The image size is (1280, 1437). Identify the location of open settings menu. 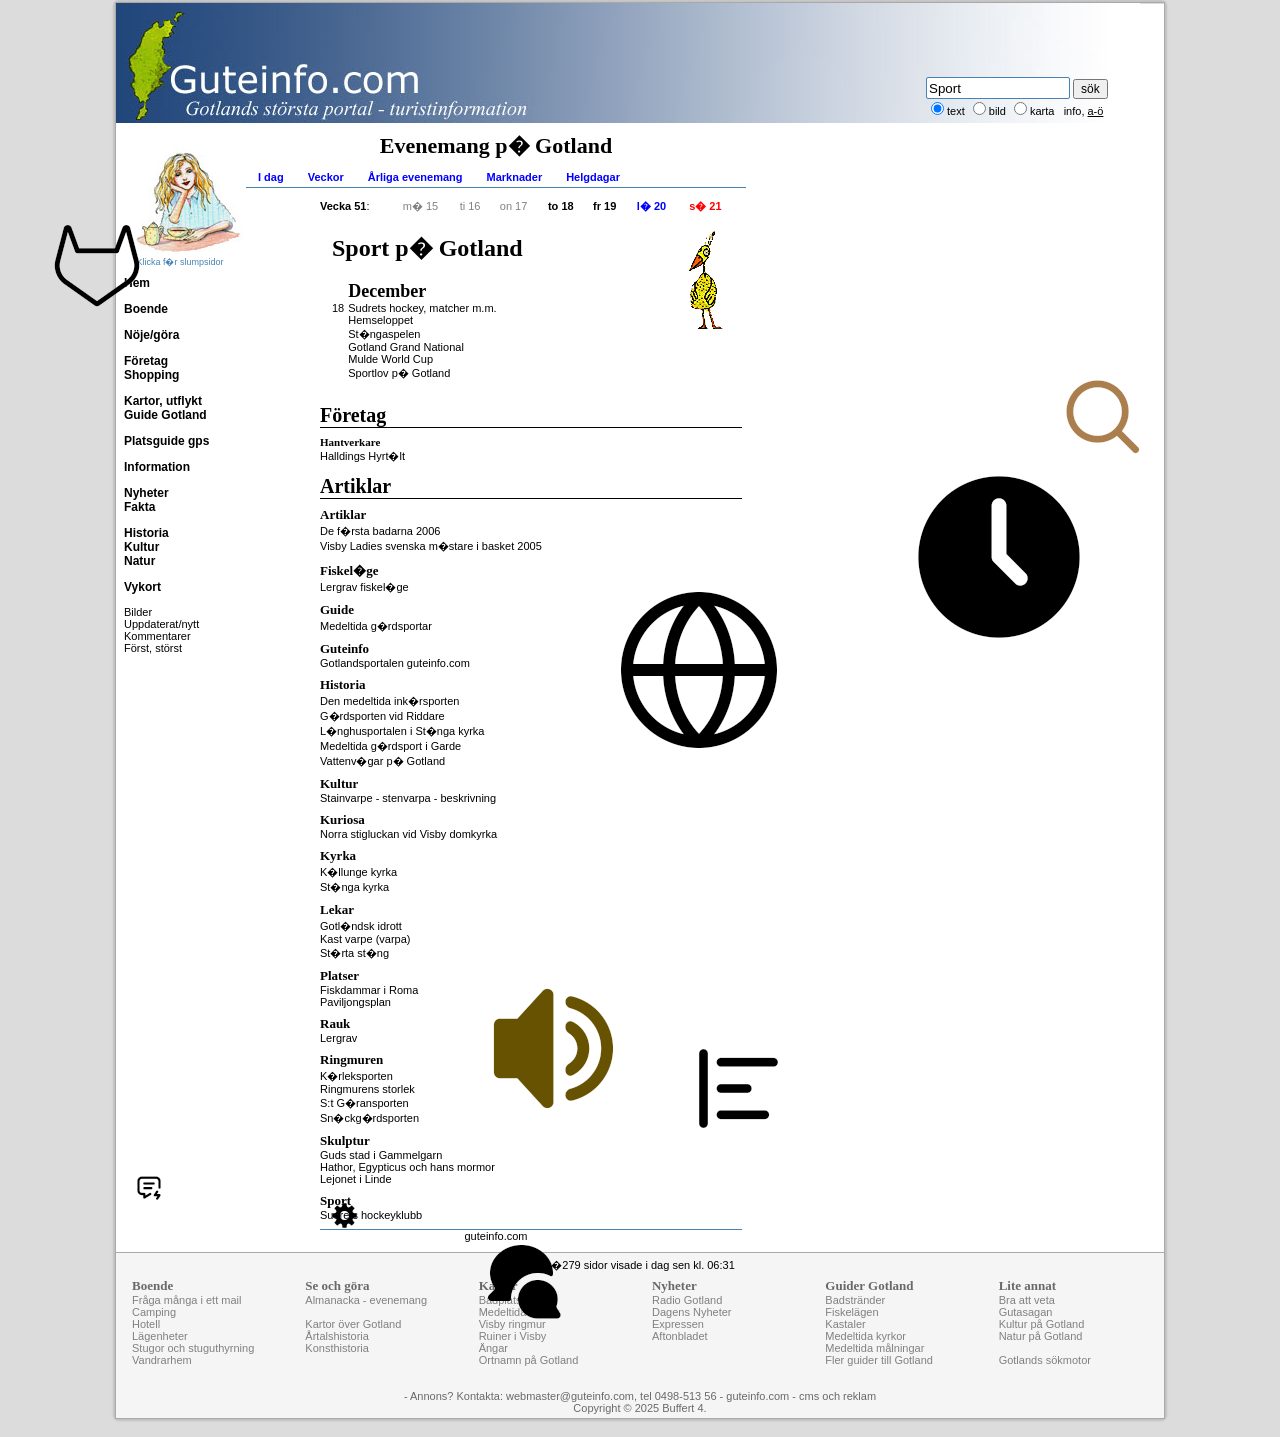
(344, 1215).